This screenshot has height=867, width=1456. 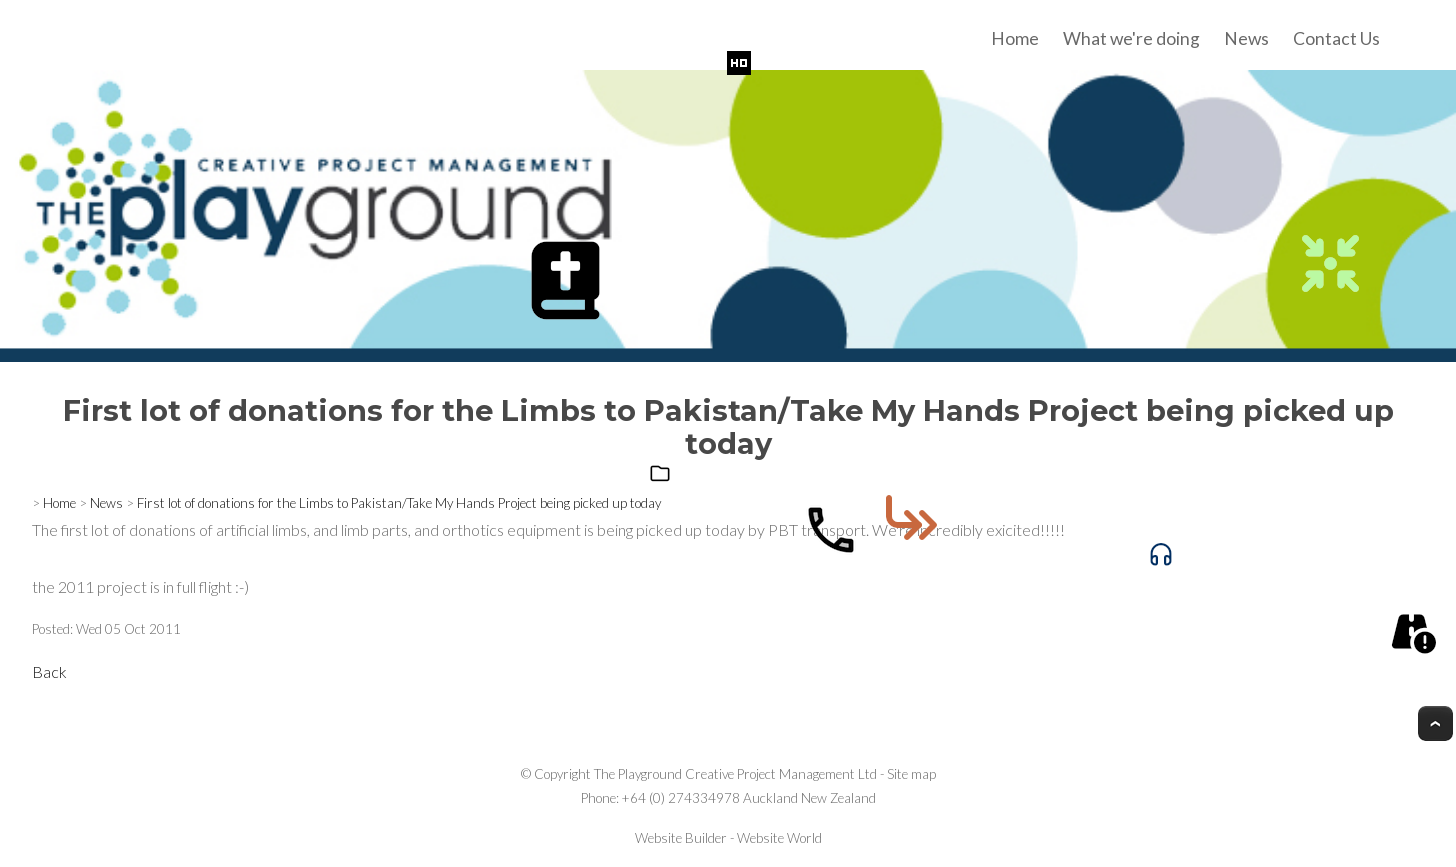 What do you see at coordinates (1411, 631) in the screenshot?
I see `road hazard or traffic warning ahead` at bounding box center [1411, 631].